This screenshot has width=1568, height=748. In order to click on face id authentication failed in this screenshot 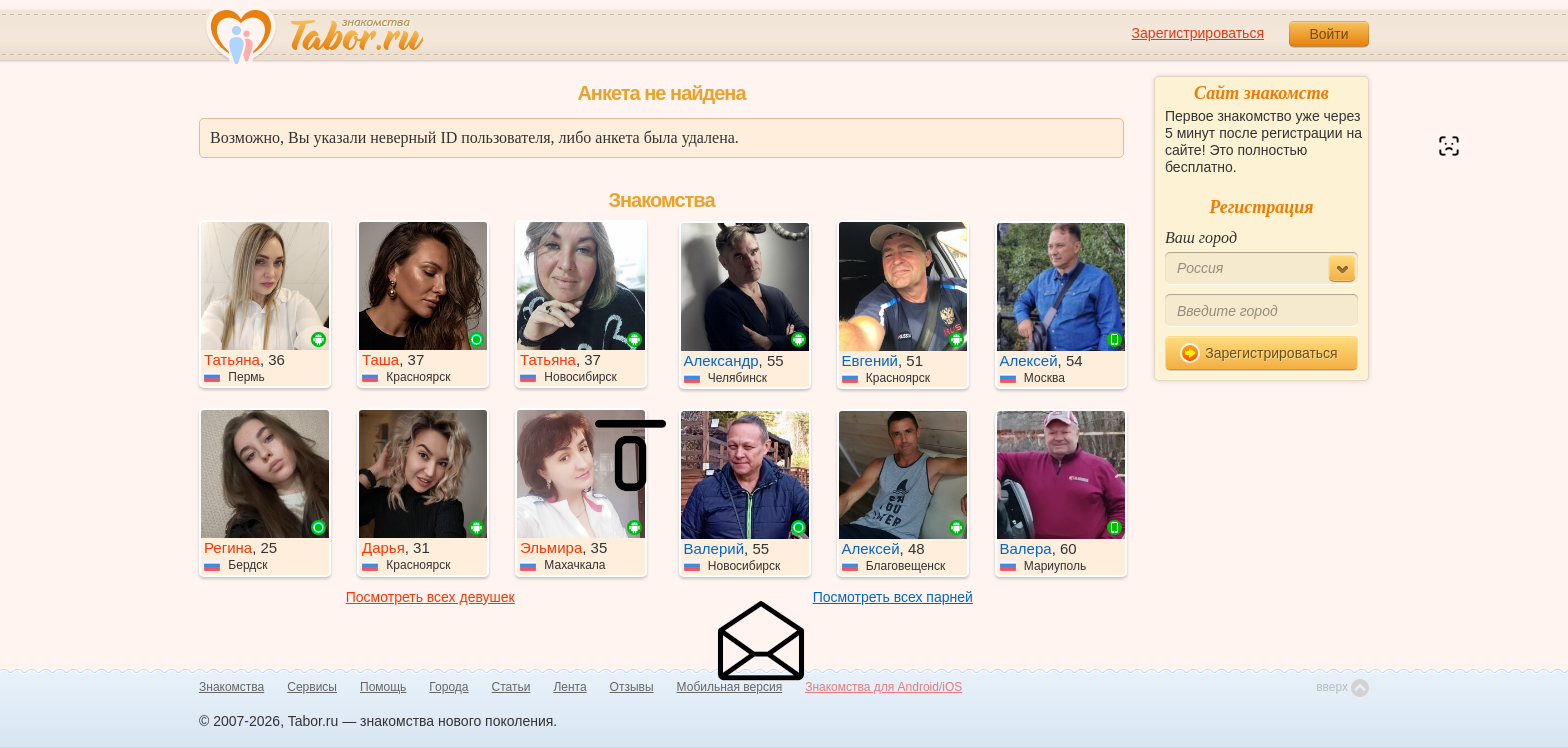, I will do `click(1449, 146)`.